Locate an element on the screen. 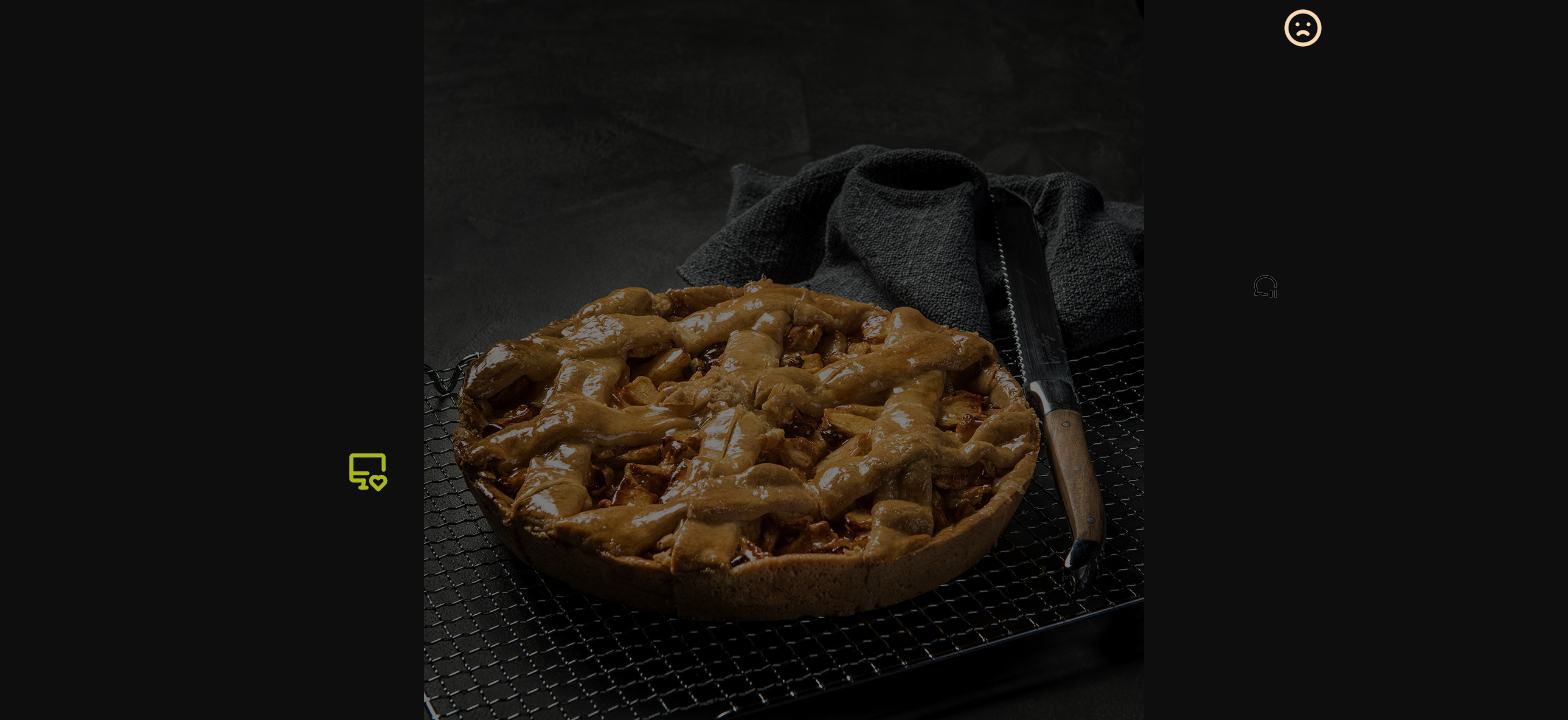 The height and width of the screenshot is (720, 1568). add this device to favorites is located at coordinates (367, 471).